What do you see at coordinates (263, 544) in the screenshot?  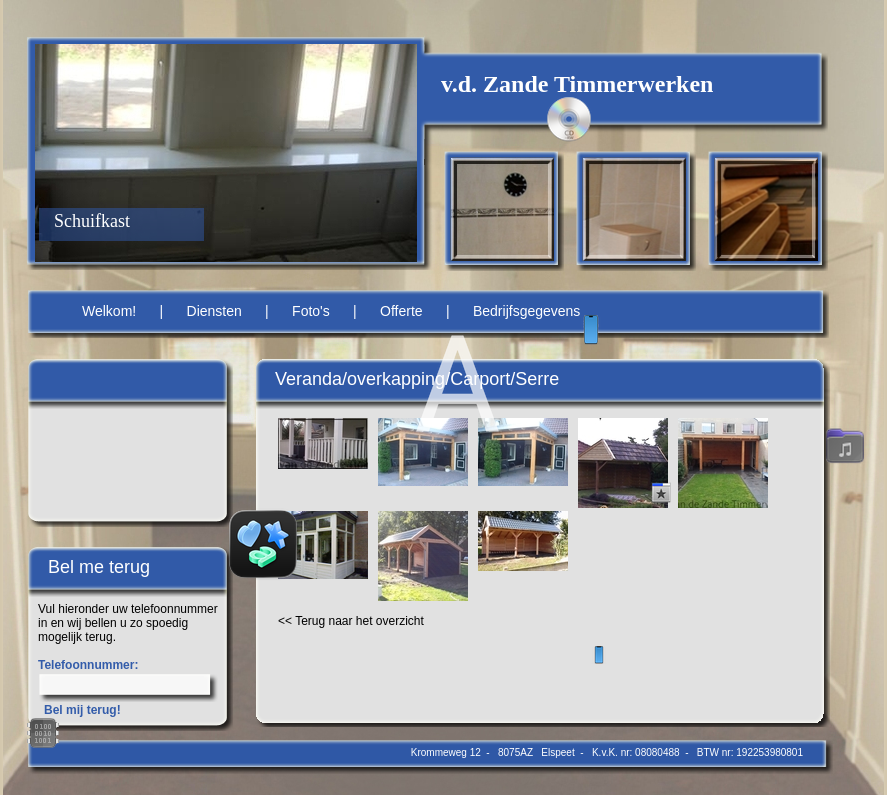 I see `open SF Symbols app to browse Apple's icon library` at bounding box center [263, 544].